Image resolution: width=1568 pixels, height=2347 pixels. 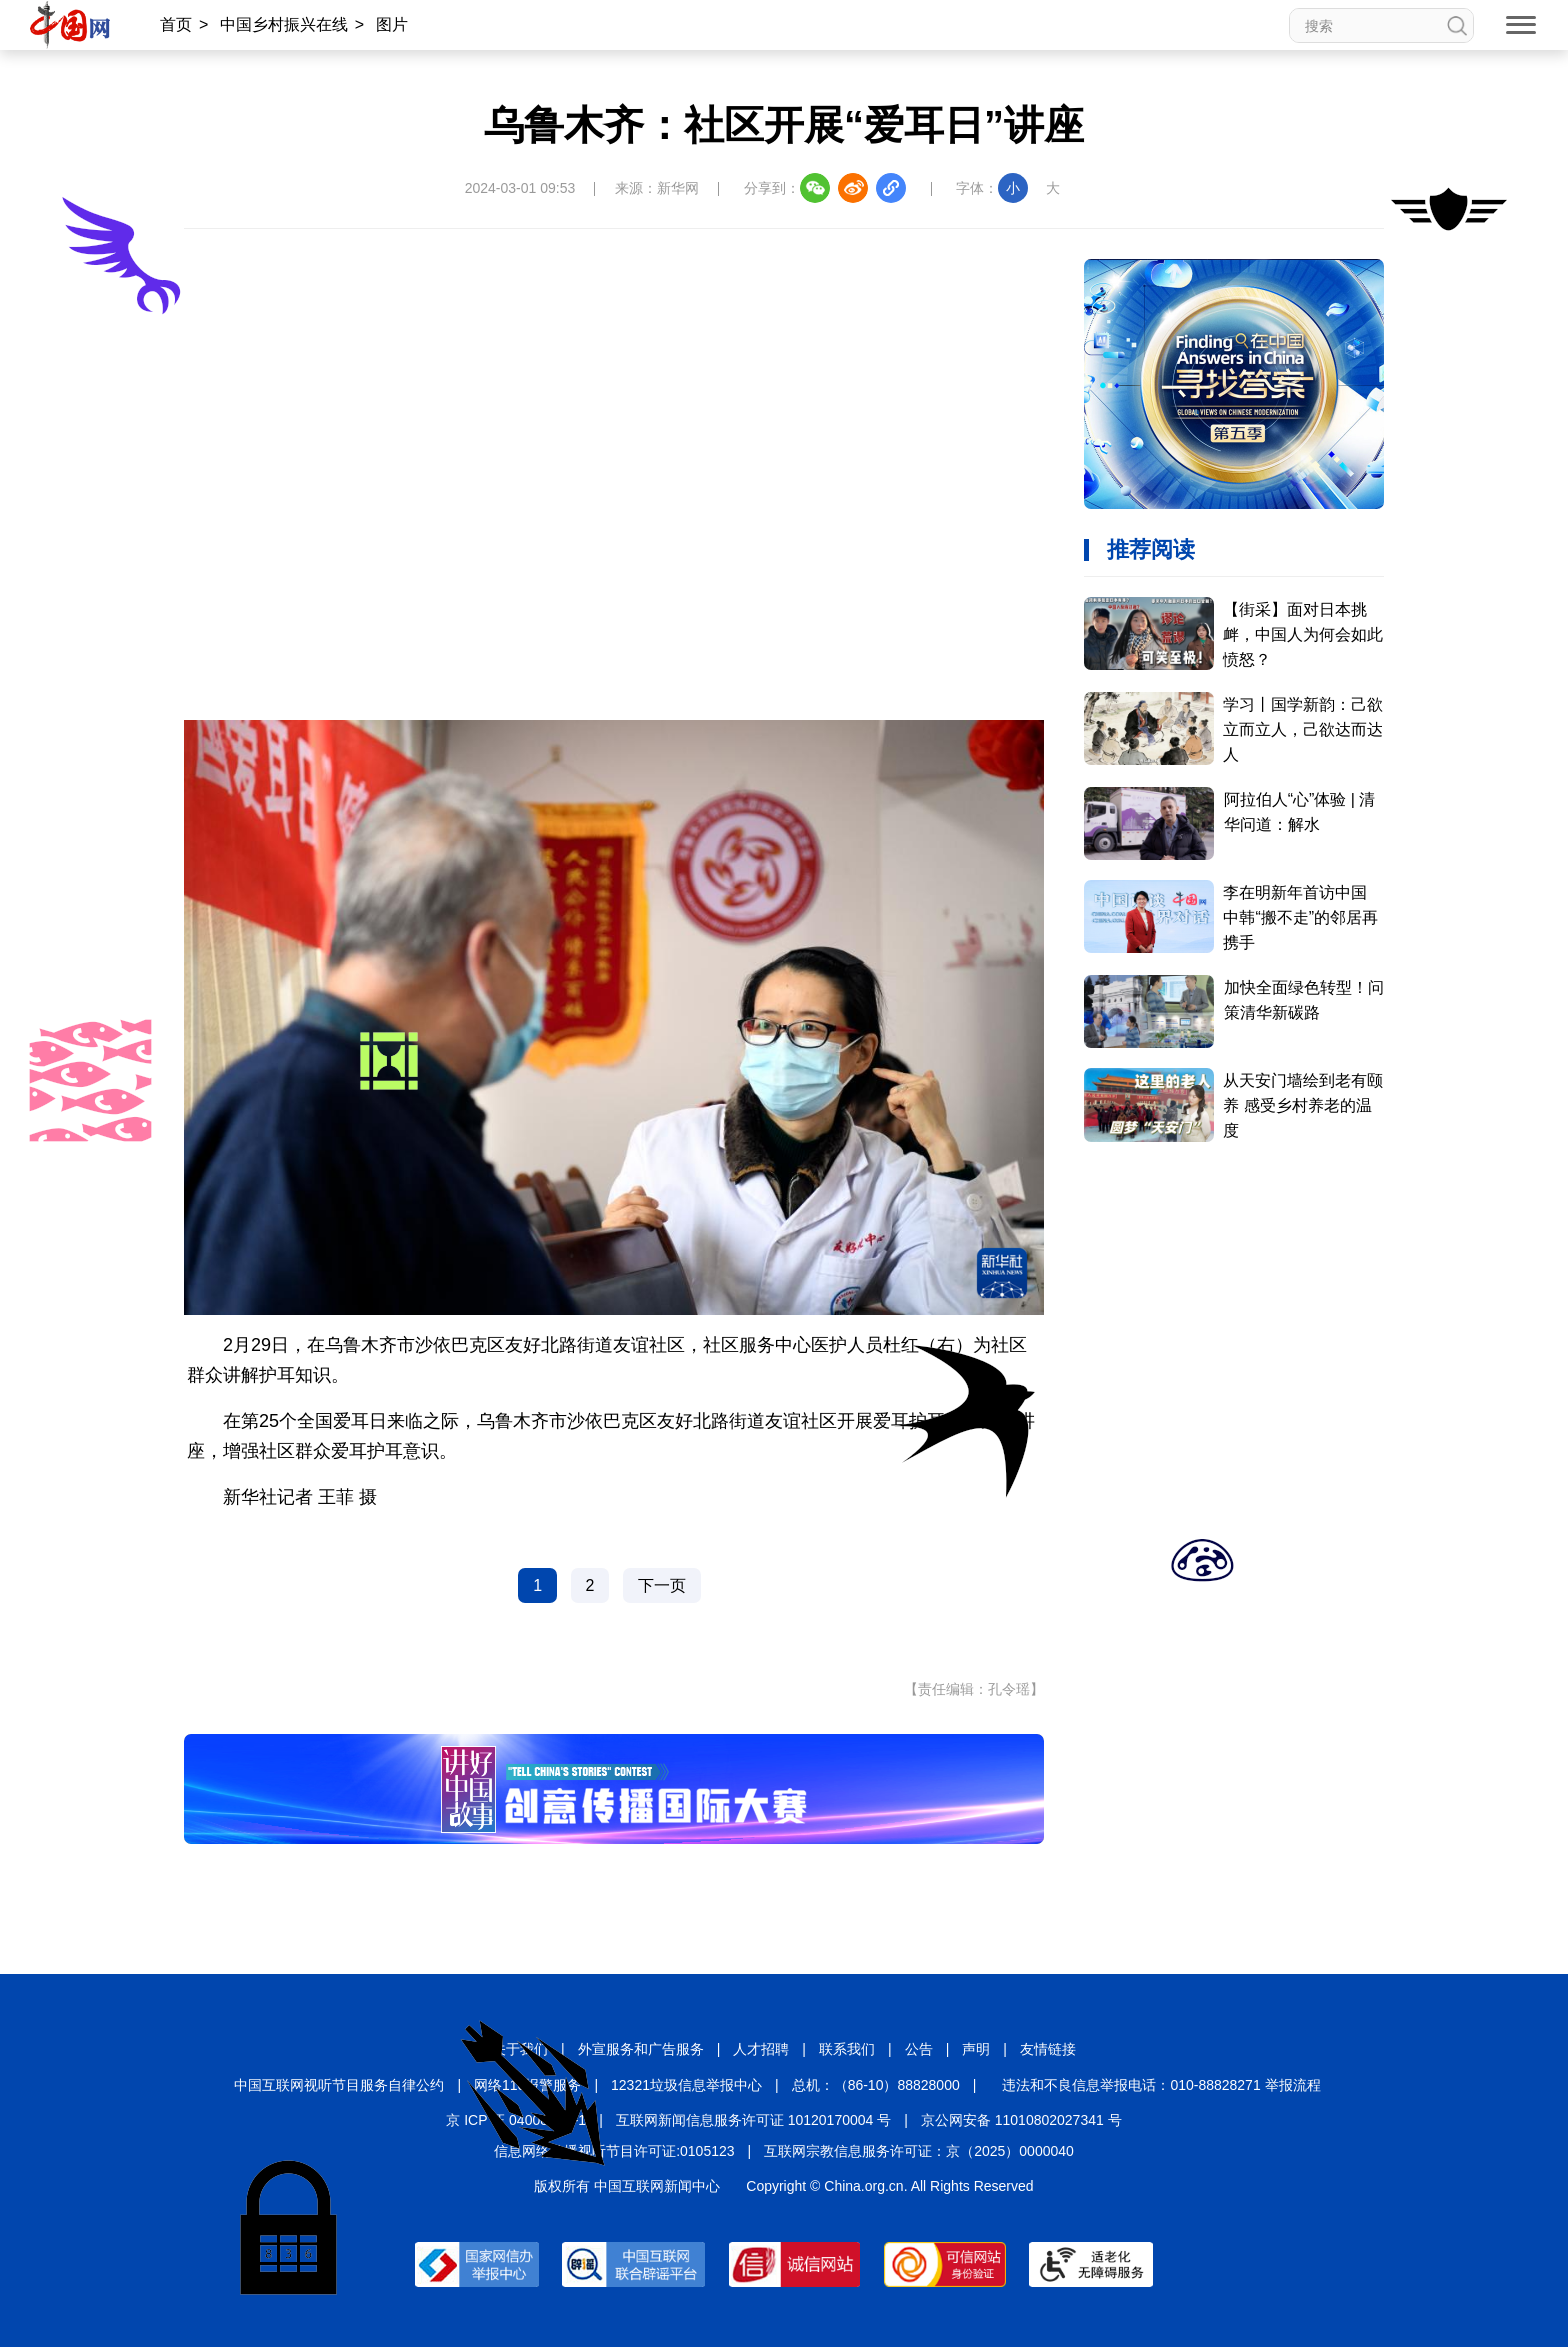 I want to click on indicates marine life or aquarium feature in a game, so click(x=90, y=1080).